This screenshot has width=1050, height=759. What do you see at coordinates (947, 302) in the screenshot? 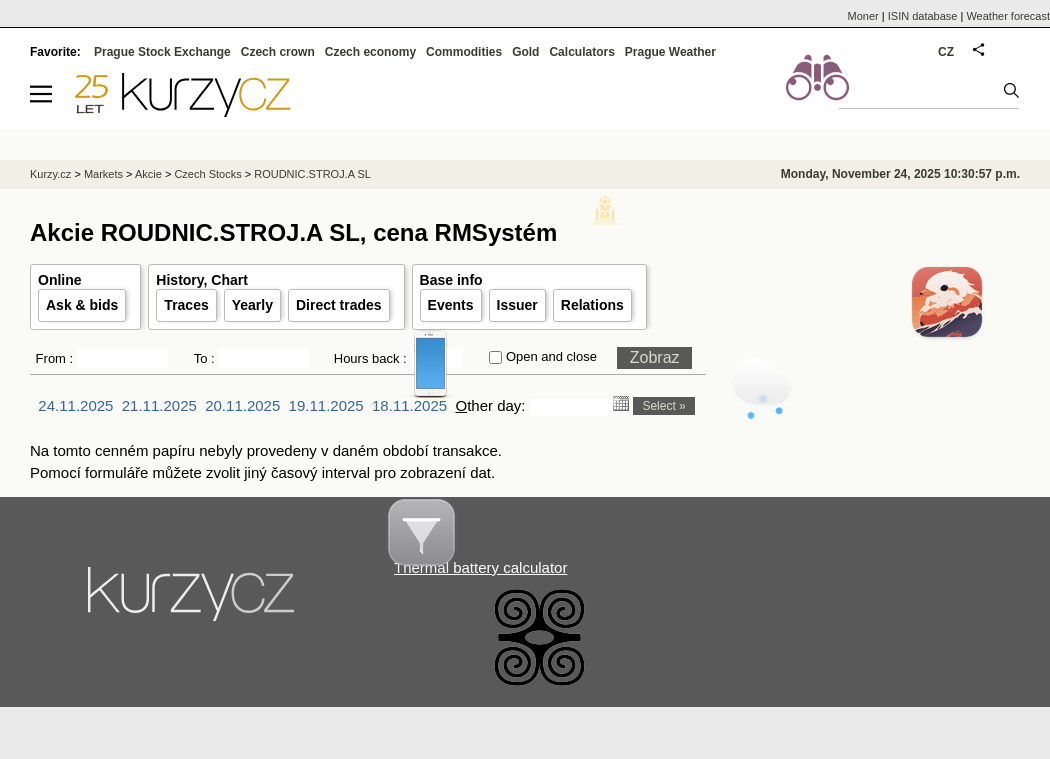
I see `open halloy IRC client` at bounding box center [947, 302].